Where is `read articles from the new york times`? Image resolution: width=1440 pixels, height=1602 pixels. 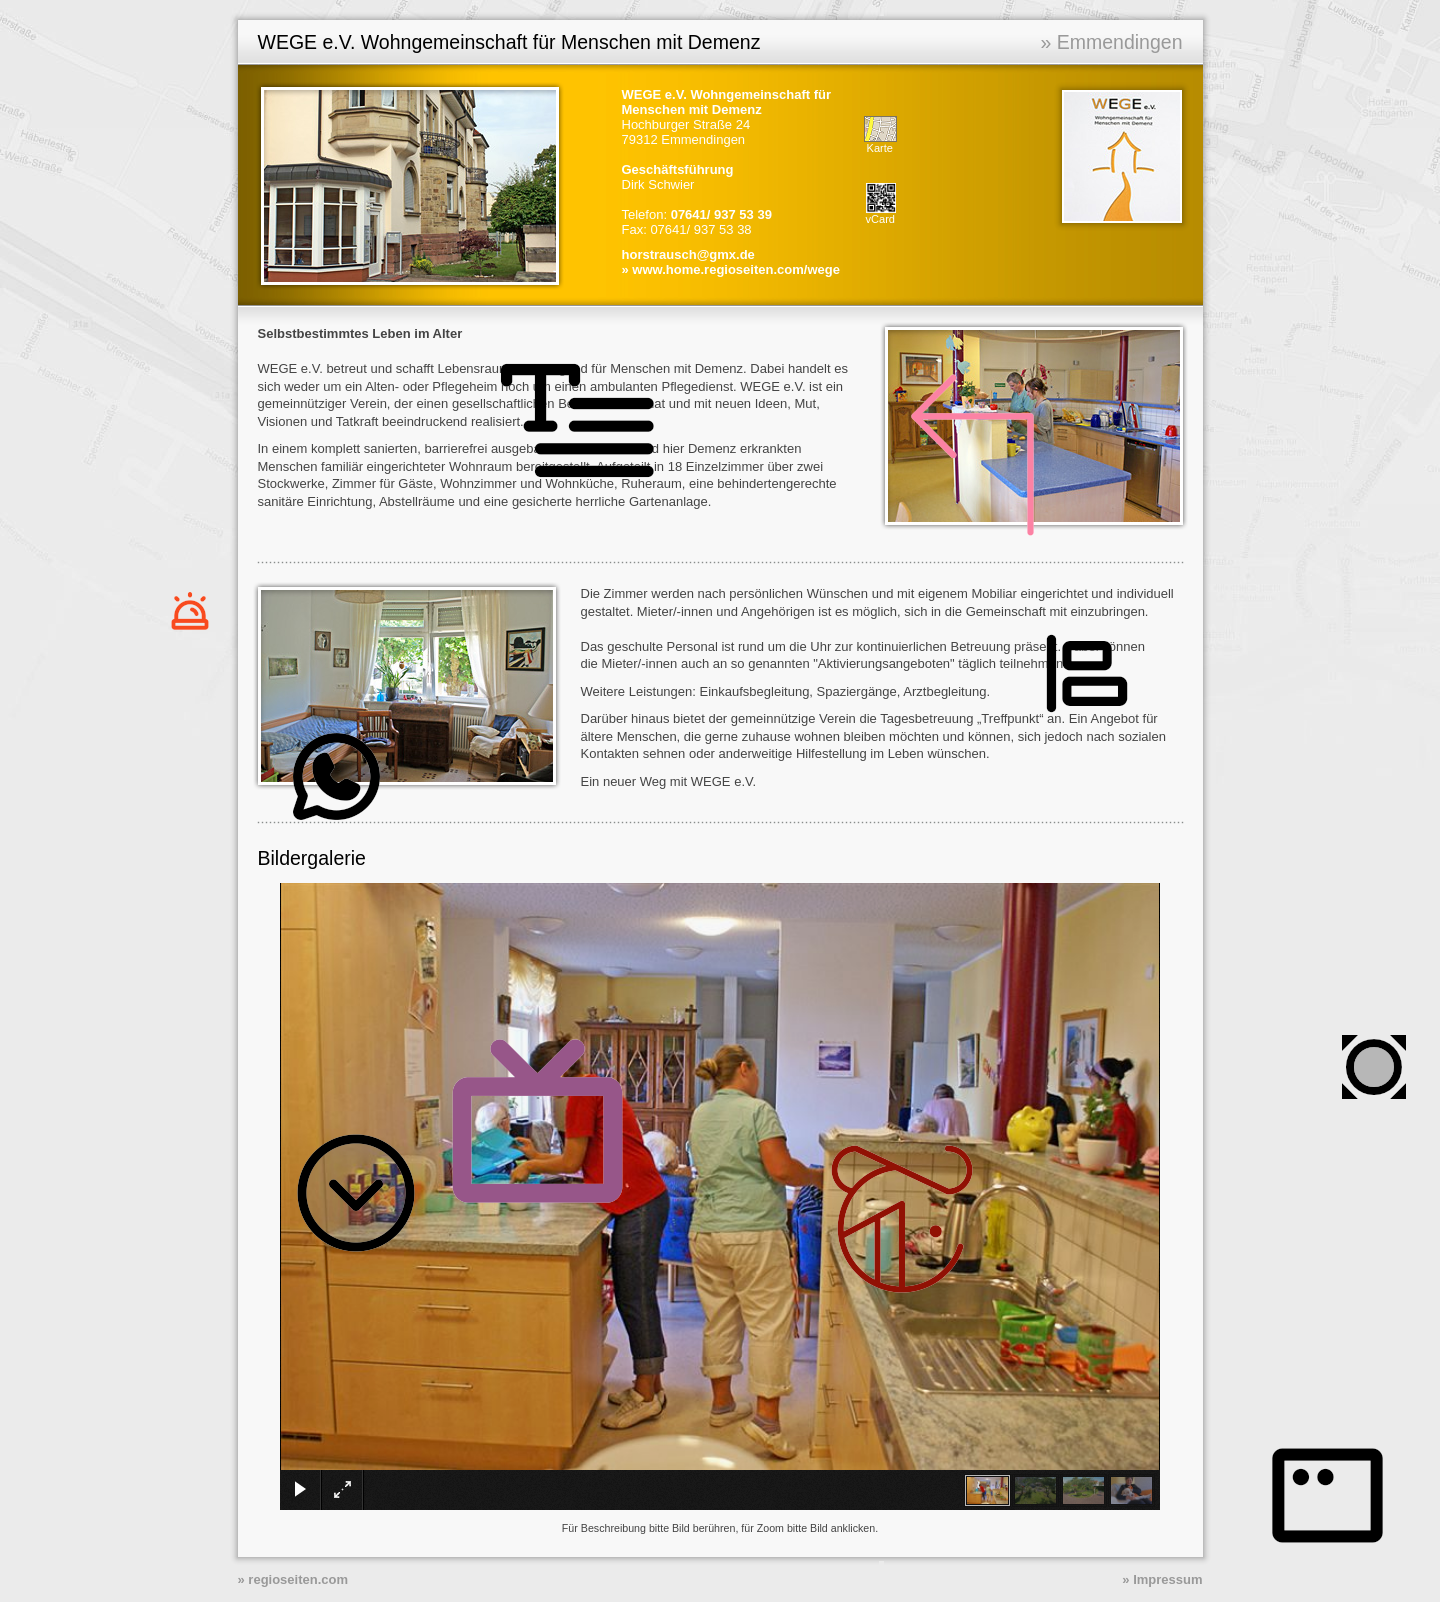
read articles from the new york times is located at coordinates (574, 420).